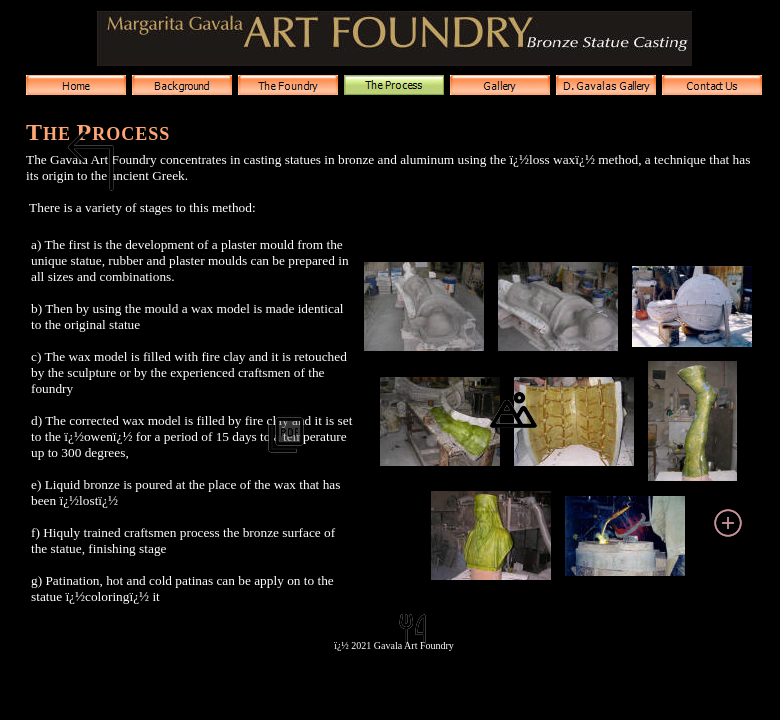  I want to click on browse nearby restaurants or dining options, so click(413, 628).